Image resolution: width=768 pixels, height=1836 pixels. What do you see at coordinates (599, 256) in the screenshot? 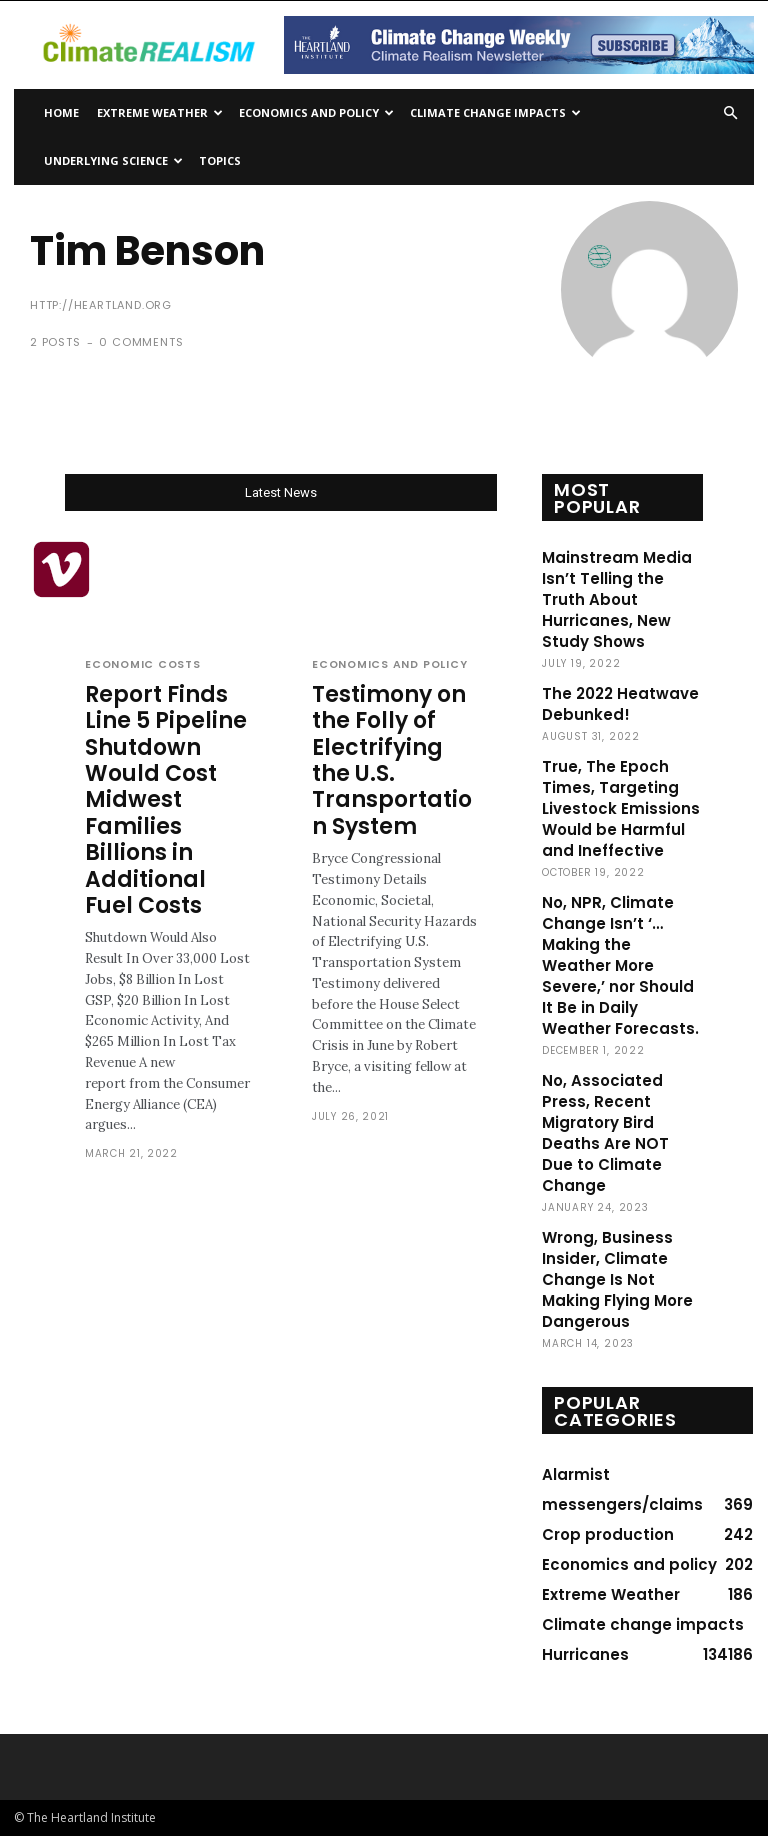
I see `qiskit quantum computing framework logo` at bounding box center [599, 256].